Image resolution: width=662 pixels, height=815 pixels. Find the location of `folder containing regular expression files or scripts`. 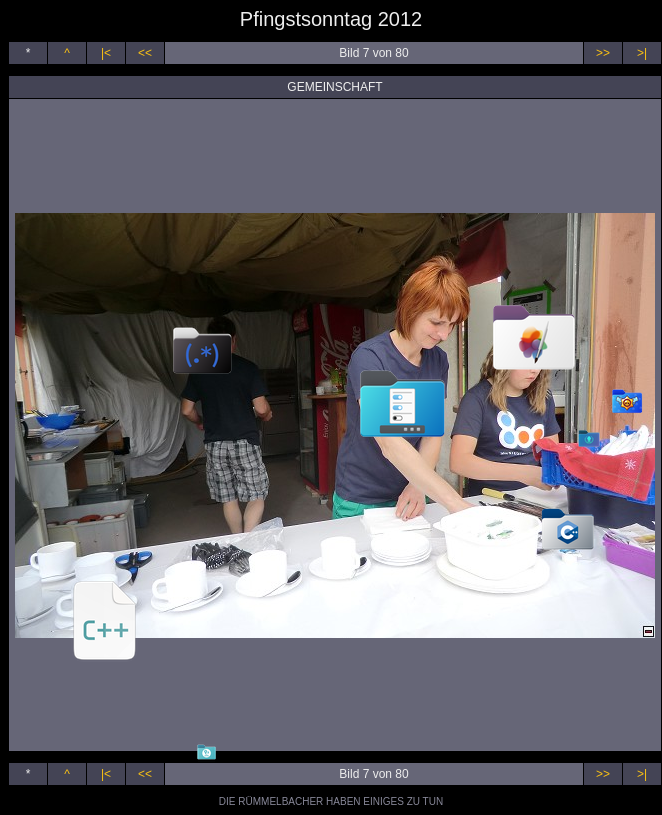

folder containing regular expression files or scripts is located at coordinates (202, 352).